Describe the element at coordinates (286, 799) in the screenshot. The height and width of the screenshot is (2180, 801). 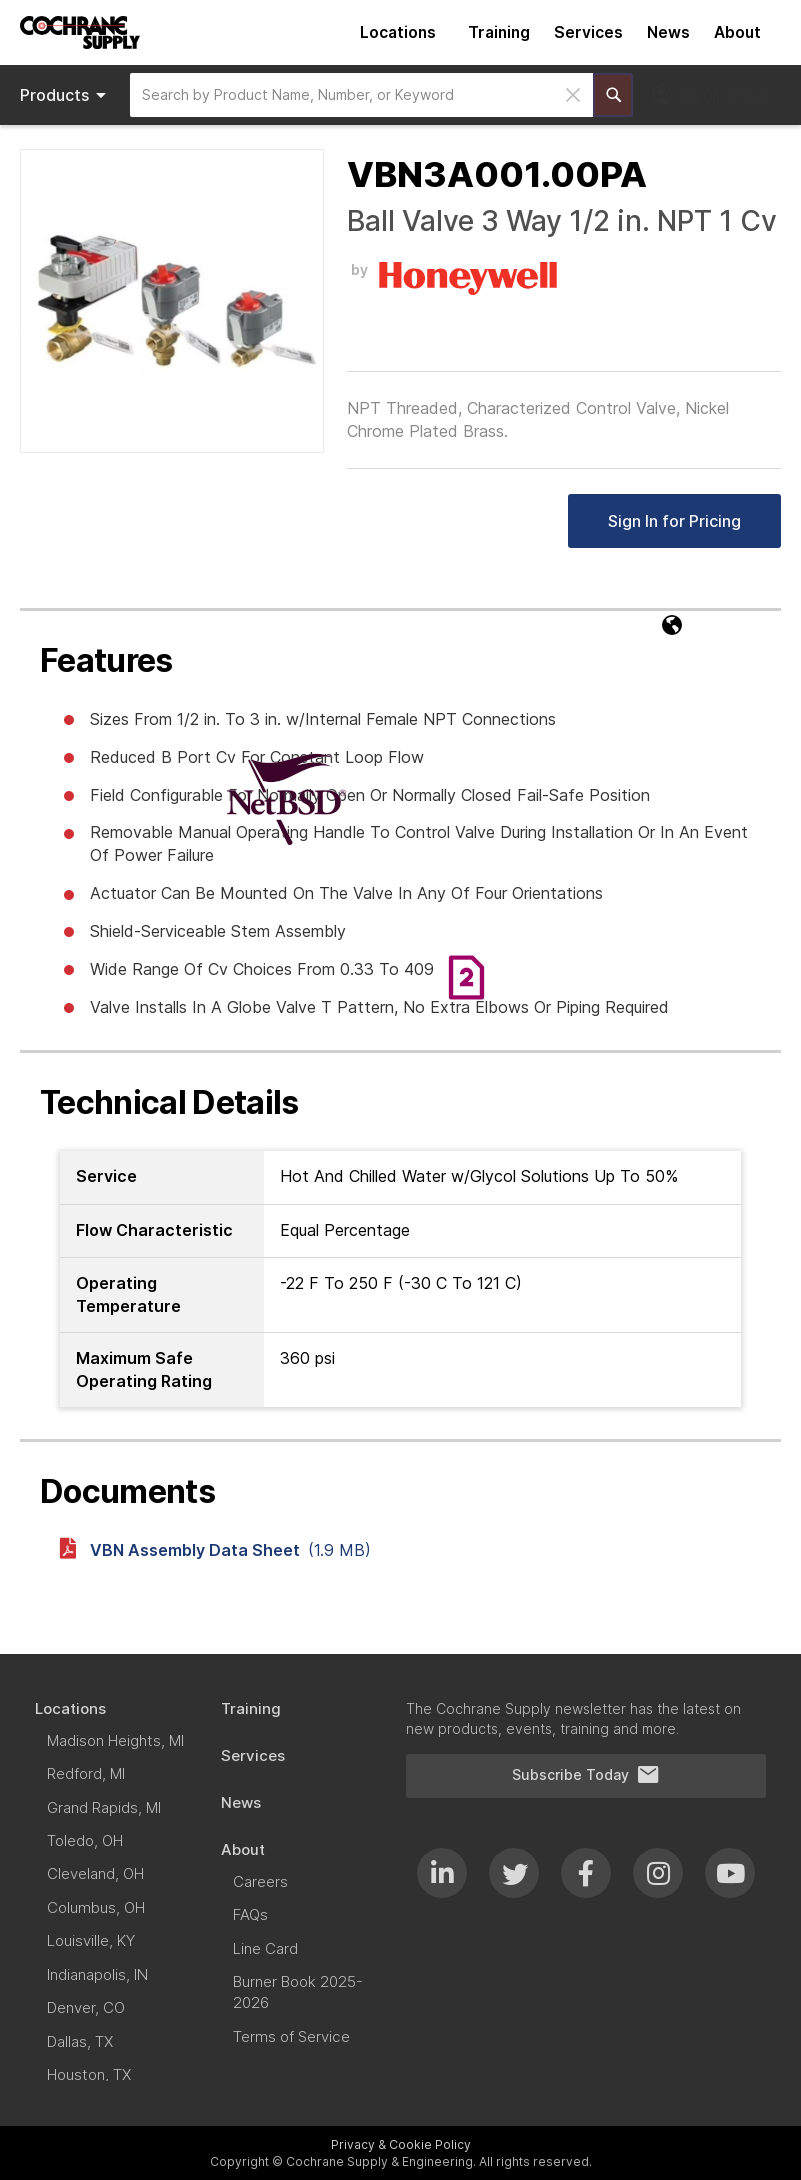
I see `NetBSD operating system logo` at that location.